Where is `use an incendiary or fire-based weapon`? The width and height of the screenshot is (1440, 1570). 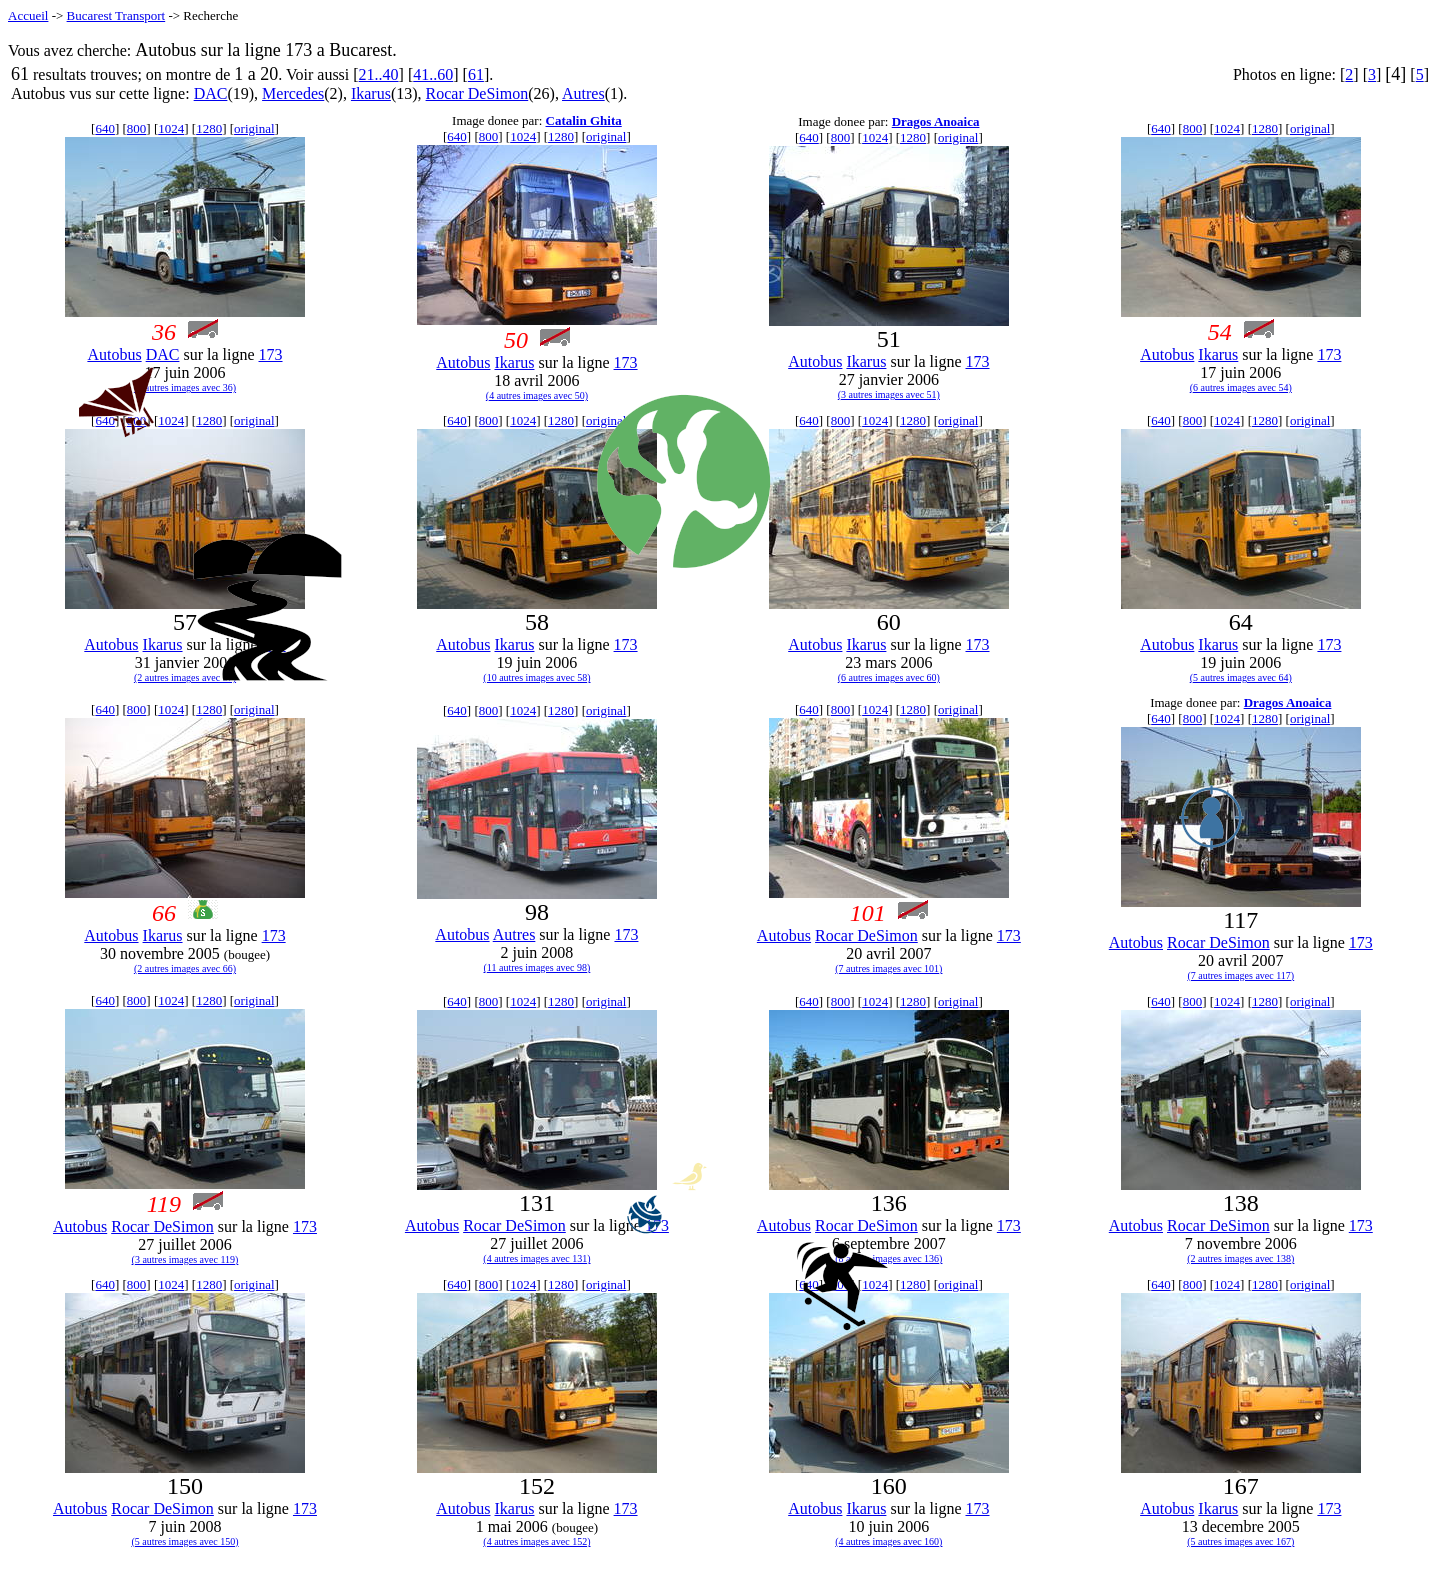
use an incendiary or fire-based weapon is located at coordinates (644, 1214).